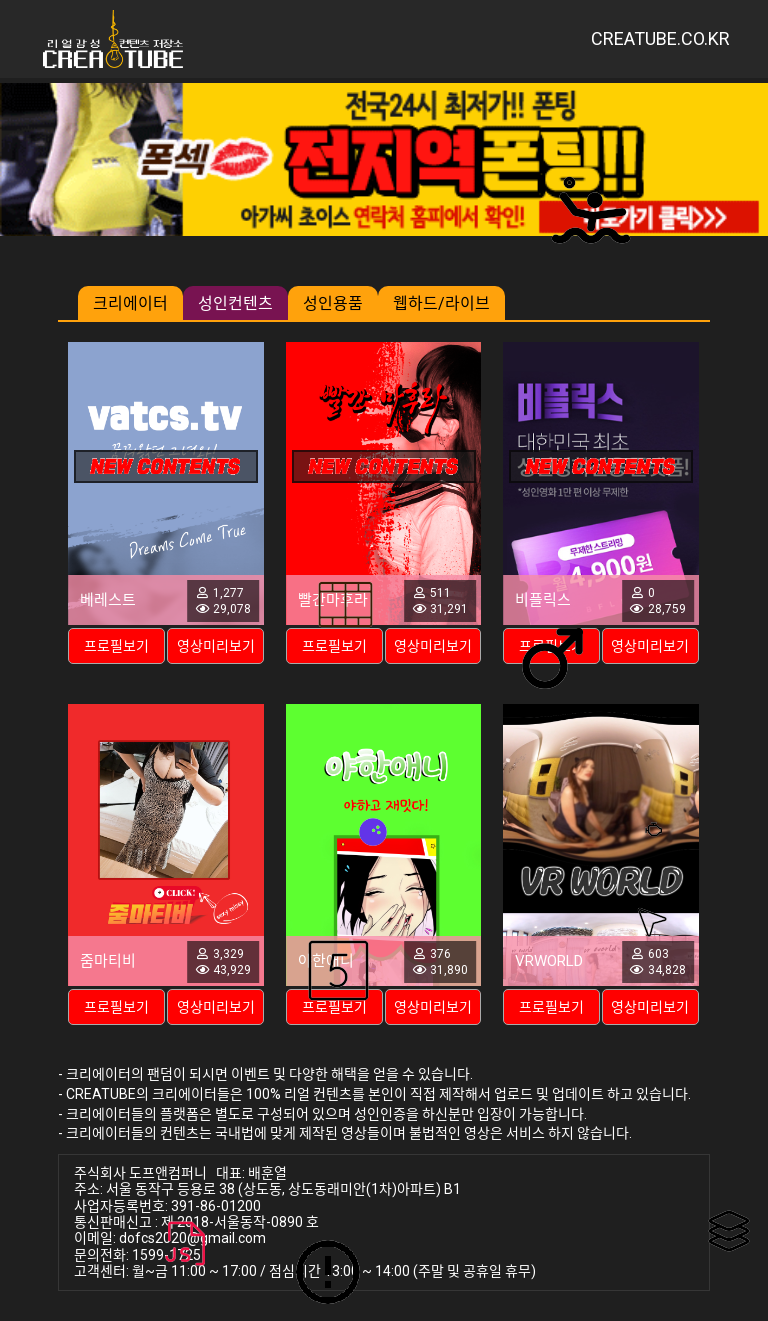 Image resolution: width=768 pixels, height=1321 pixels. I want to click on indicates male or masculine gender, so click(552, 658).